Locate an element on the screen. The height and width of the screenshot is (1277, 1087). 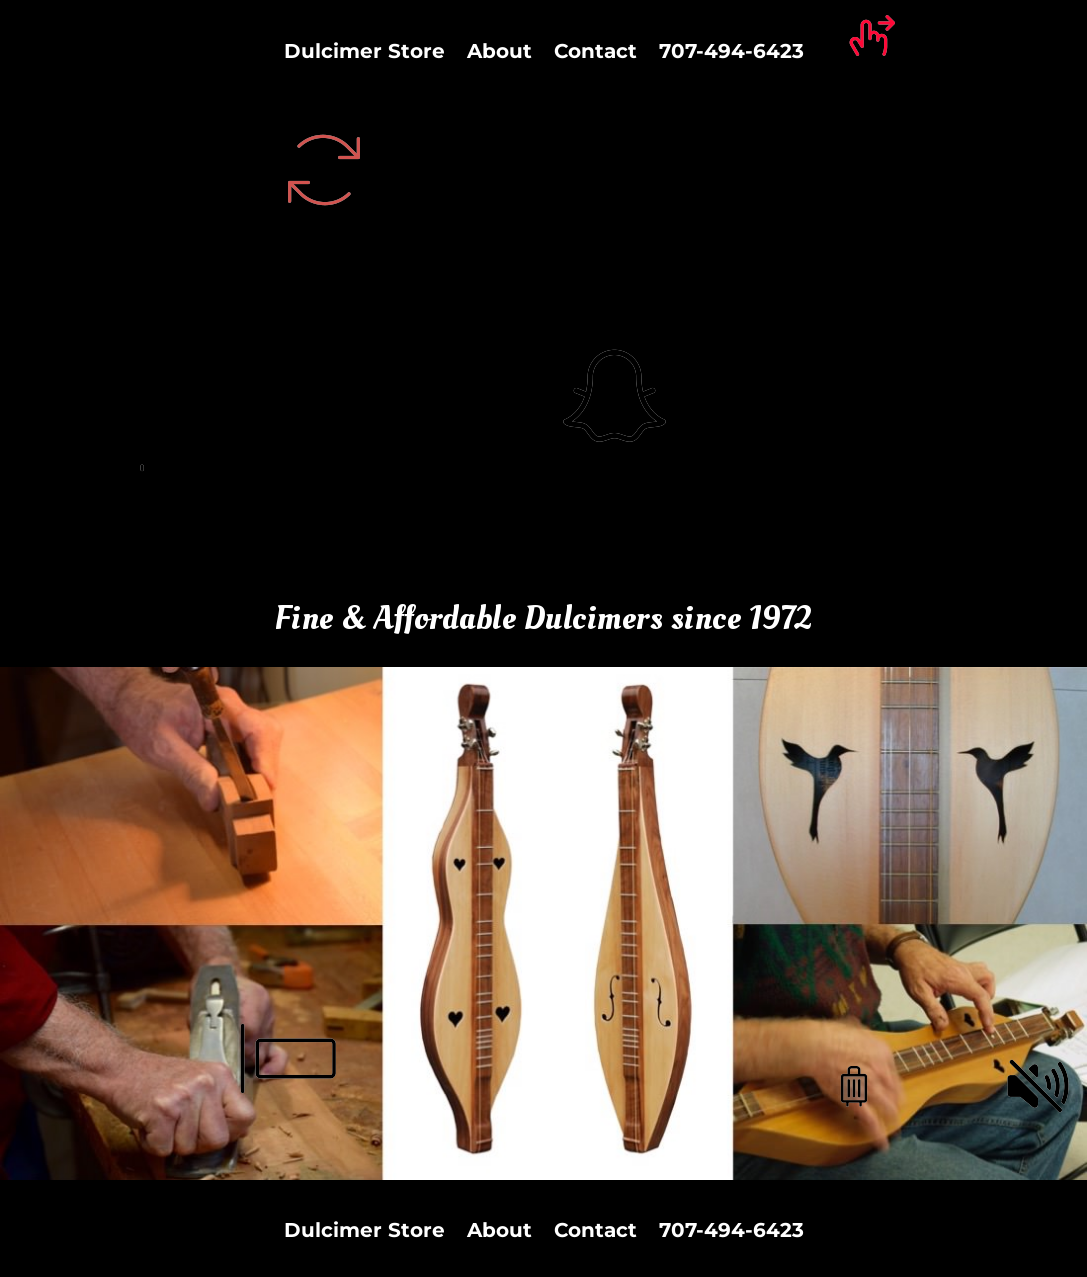
swipe right to continue or advance is located at coordinates (870, 37).